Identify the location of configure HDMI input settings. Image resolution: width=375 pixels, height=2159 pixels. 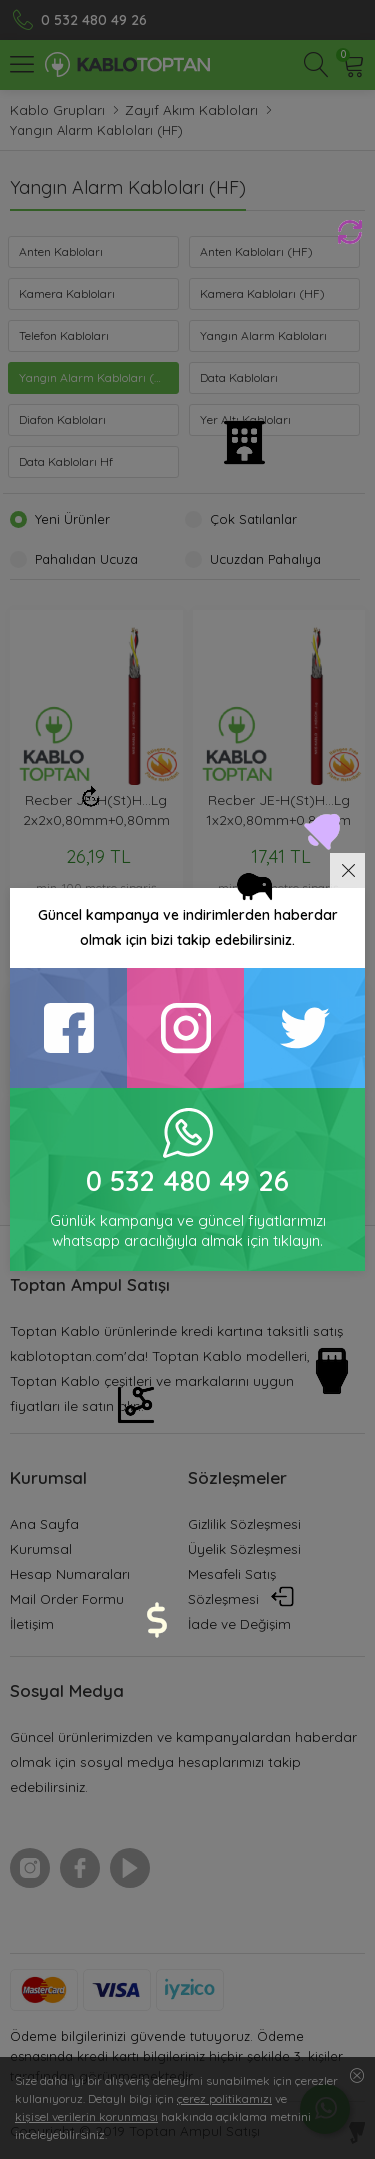
(332, 1371).